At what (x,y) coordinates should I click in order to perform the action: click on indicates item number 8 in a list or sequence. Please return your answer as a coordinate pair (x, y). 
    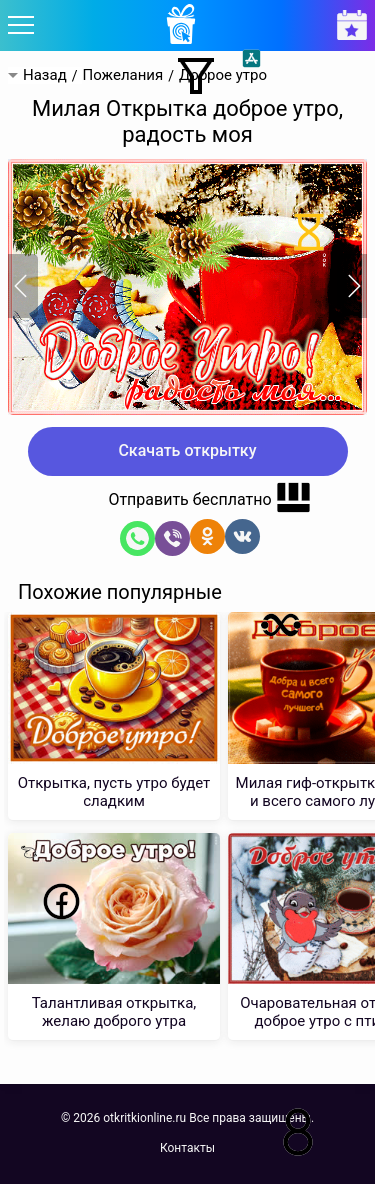
    Looking at the image, I should click on (298, 1132).